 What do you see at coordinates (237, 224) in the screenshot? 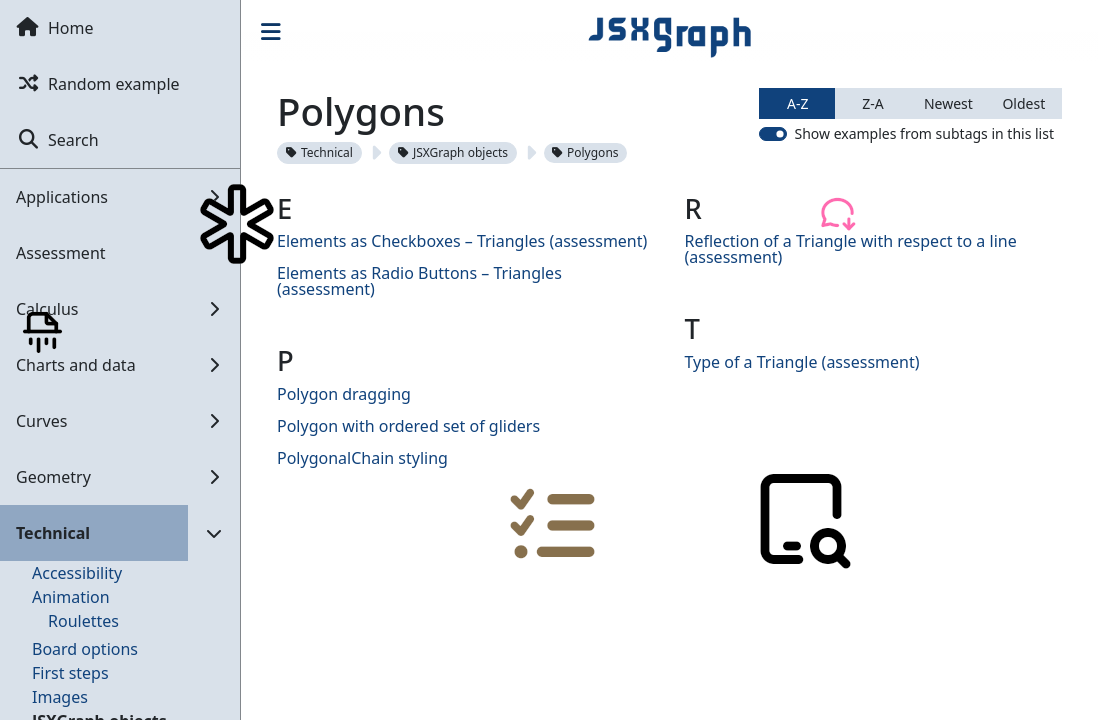
I see `access medical or health-related features` at bounding box center [237, 224].